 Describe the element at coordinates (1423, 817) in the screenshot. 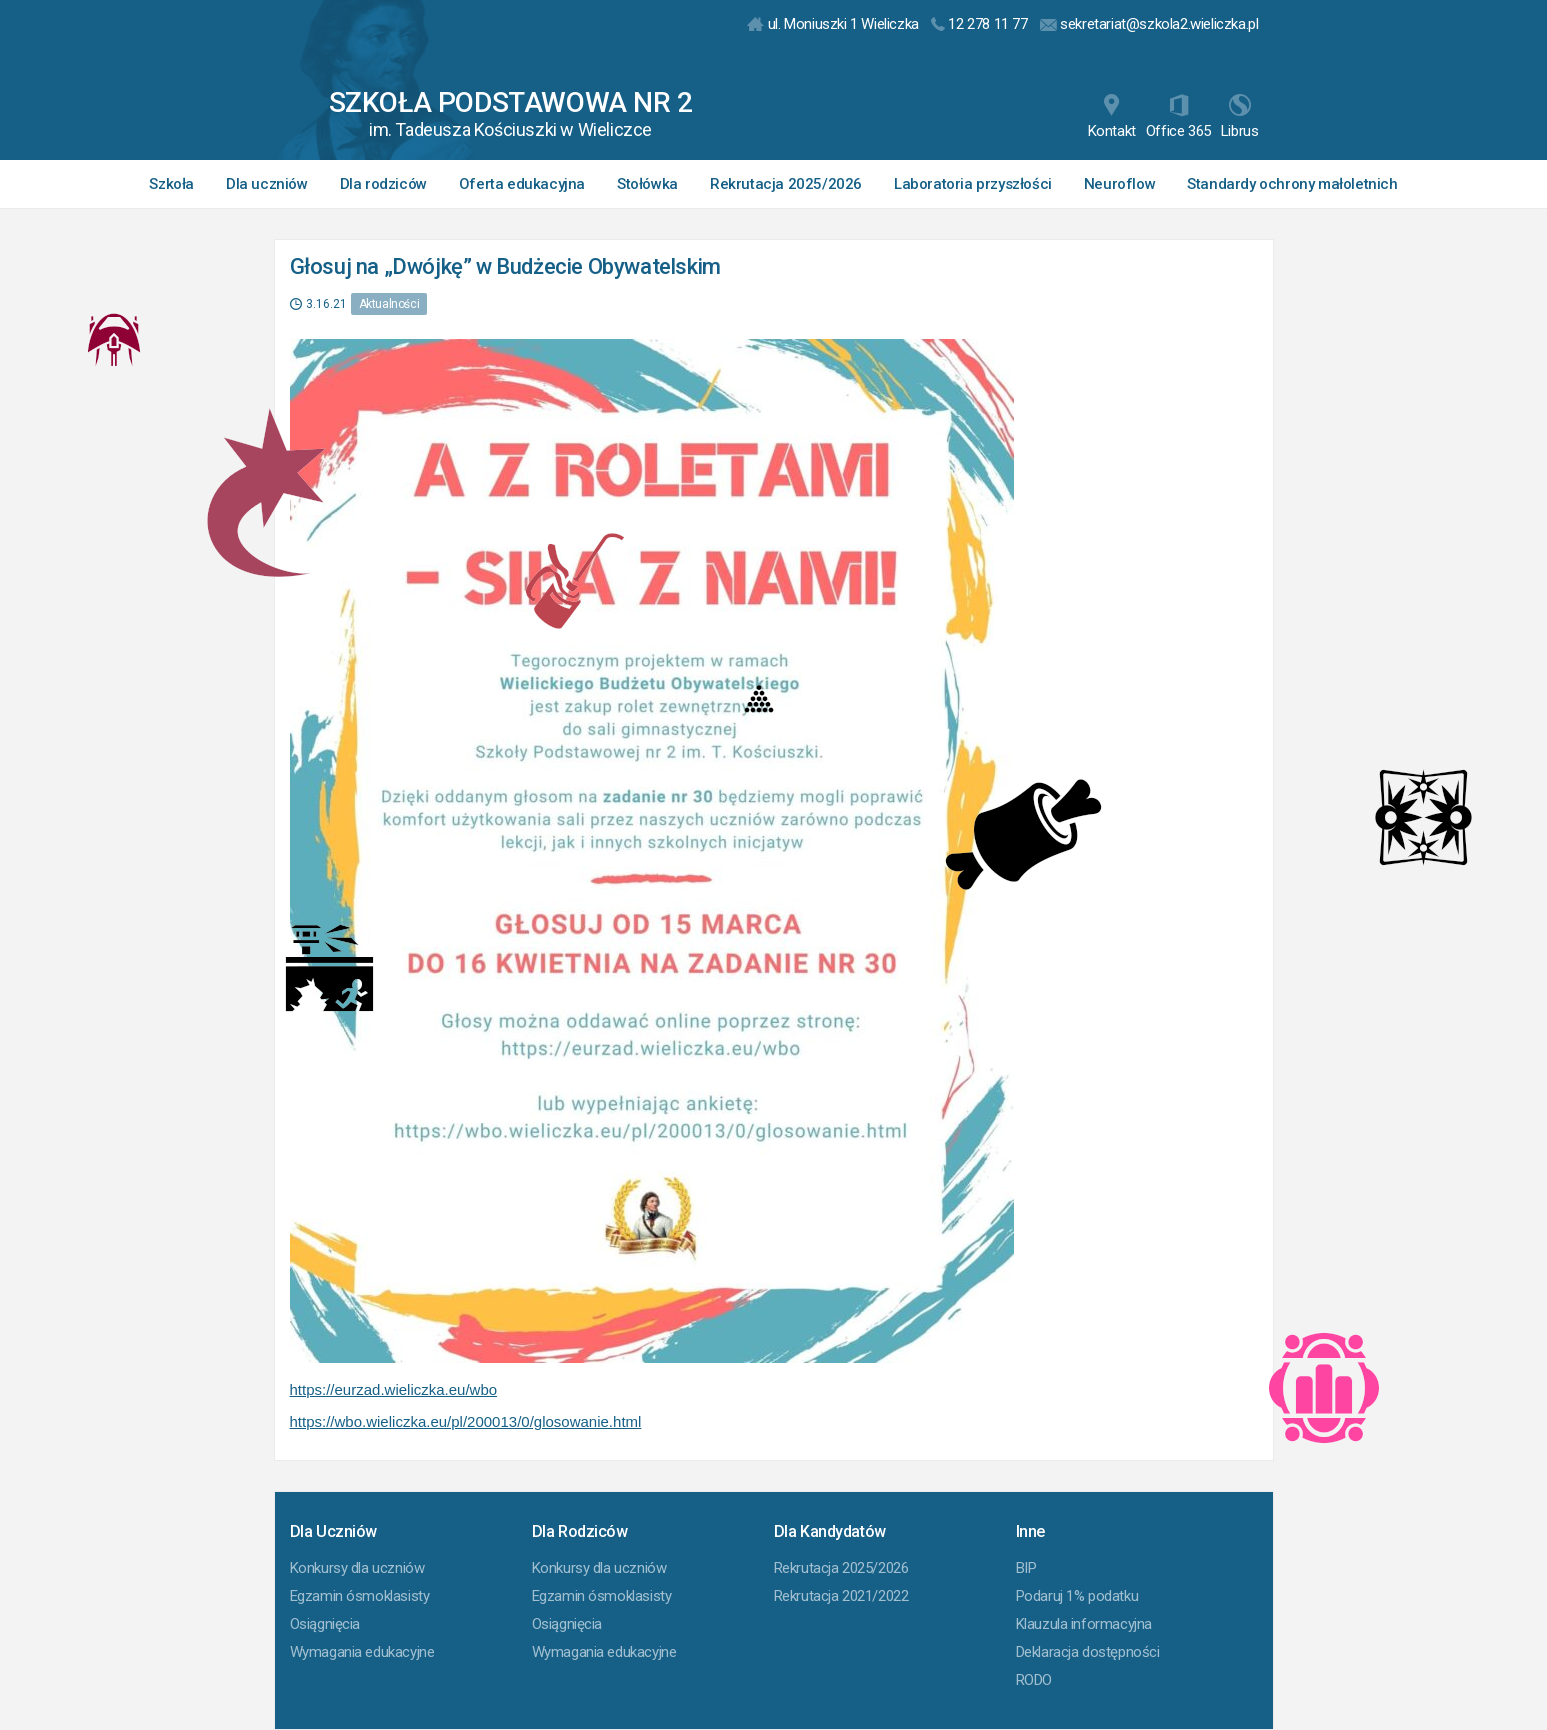

I see `decorative tile or pattern element` at that location.